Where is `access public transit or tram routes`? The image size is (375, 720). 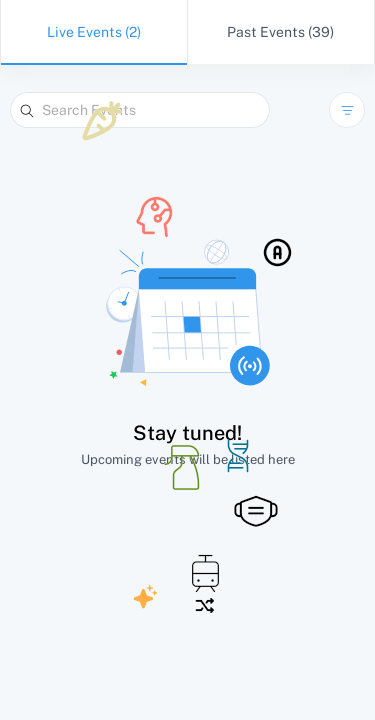
access public transit or tram routes is located at coordinates (205, 573).